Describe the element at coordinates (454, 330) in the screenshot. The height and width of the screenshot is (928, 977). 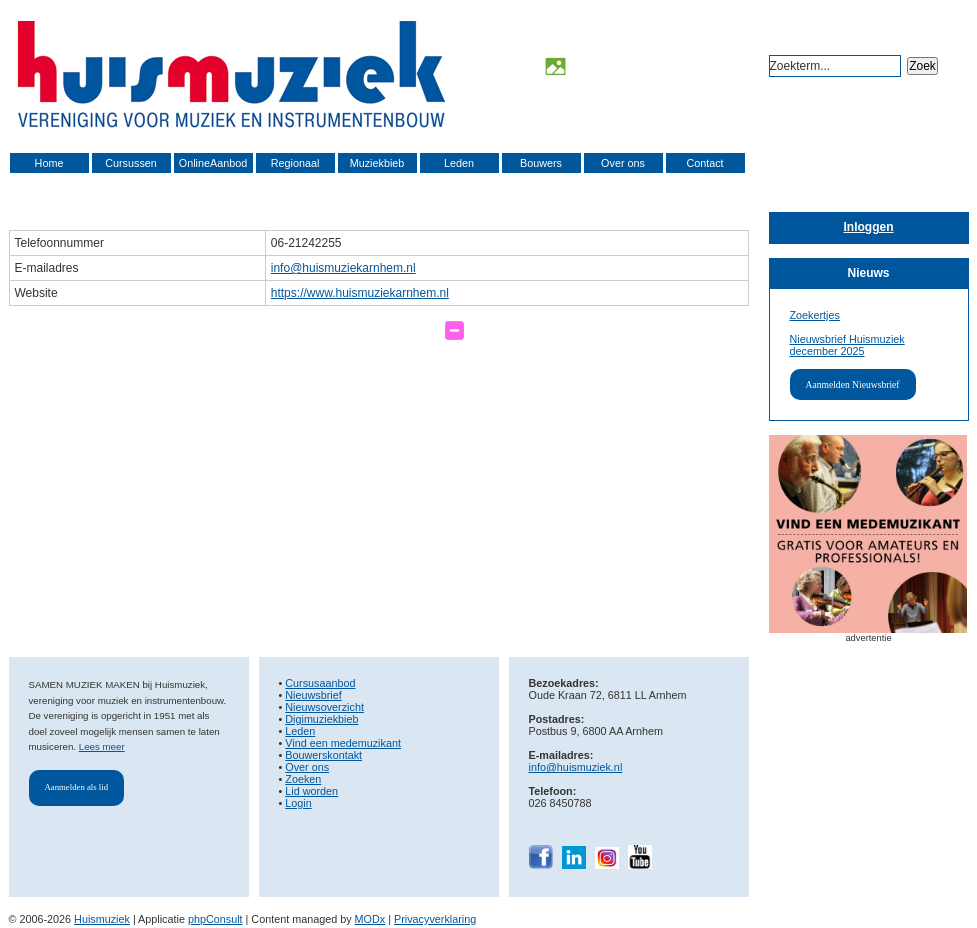
I see `remove an item from a list` at that location.